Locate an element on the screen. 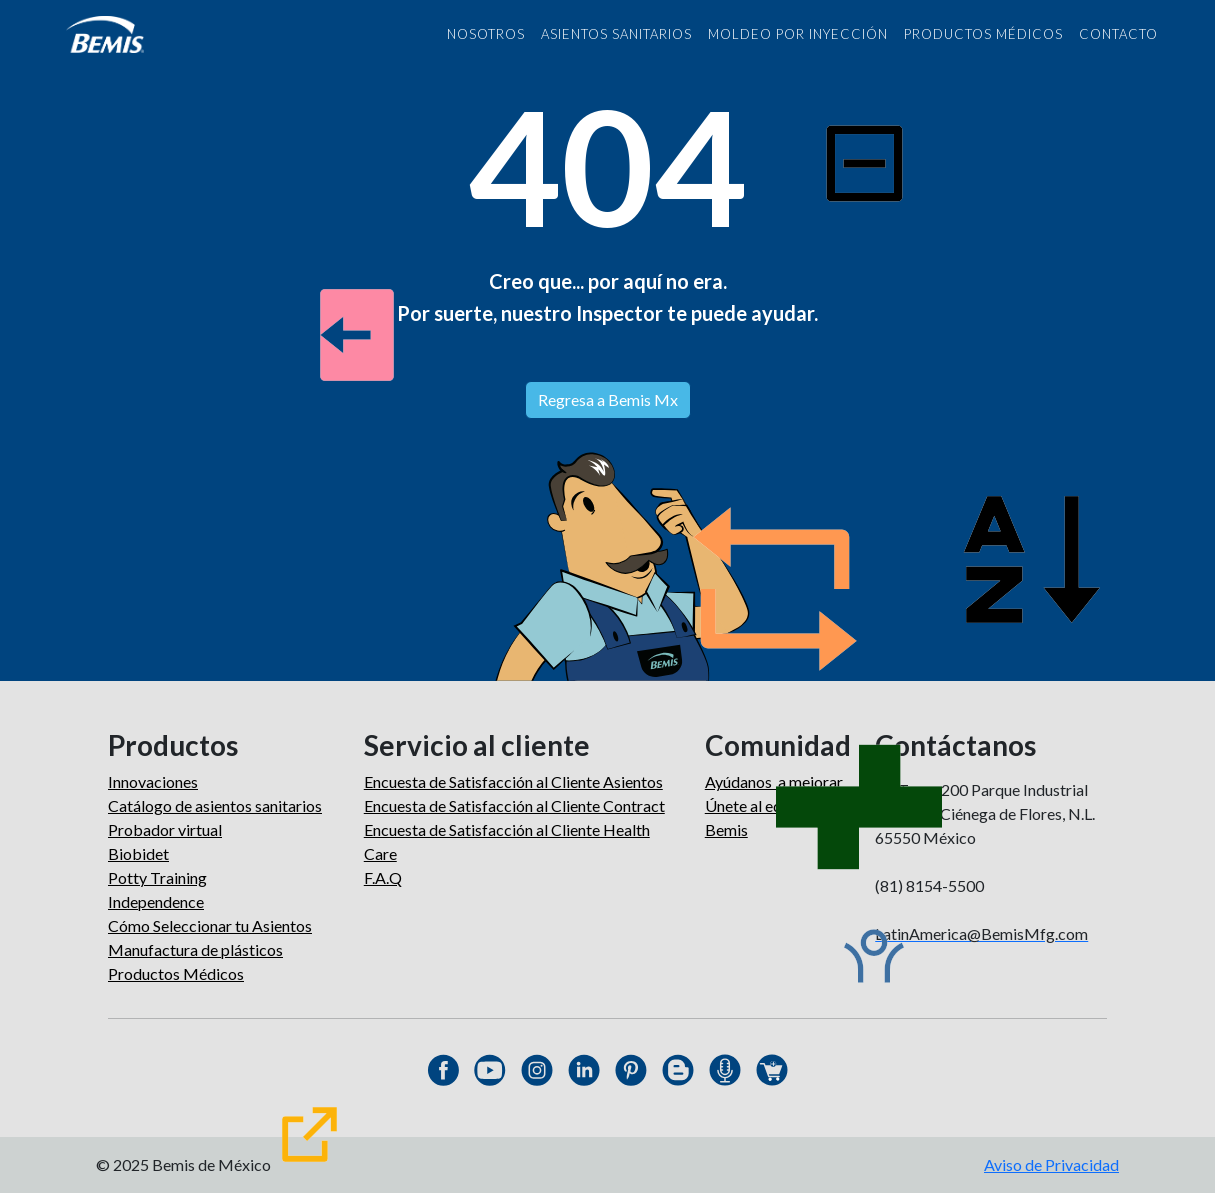 The height and width of the screenshot is (1193, 1215). enable repeat or loop playback is located at coordinates (775, 589).